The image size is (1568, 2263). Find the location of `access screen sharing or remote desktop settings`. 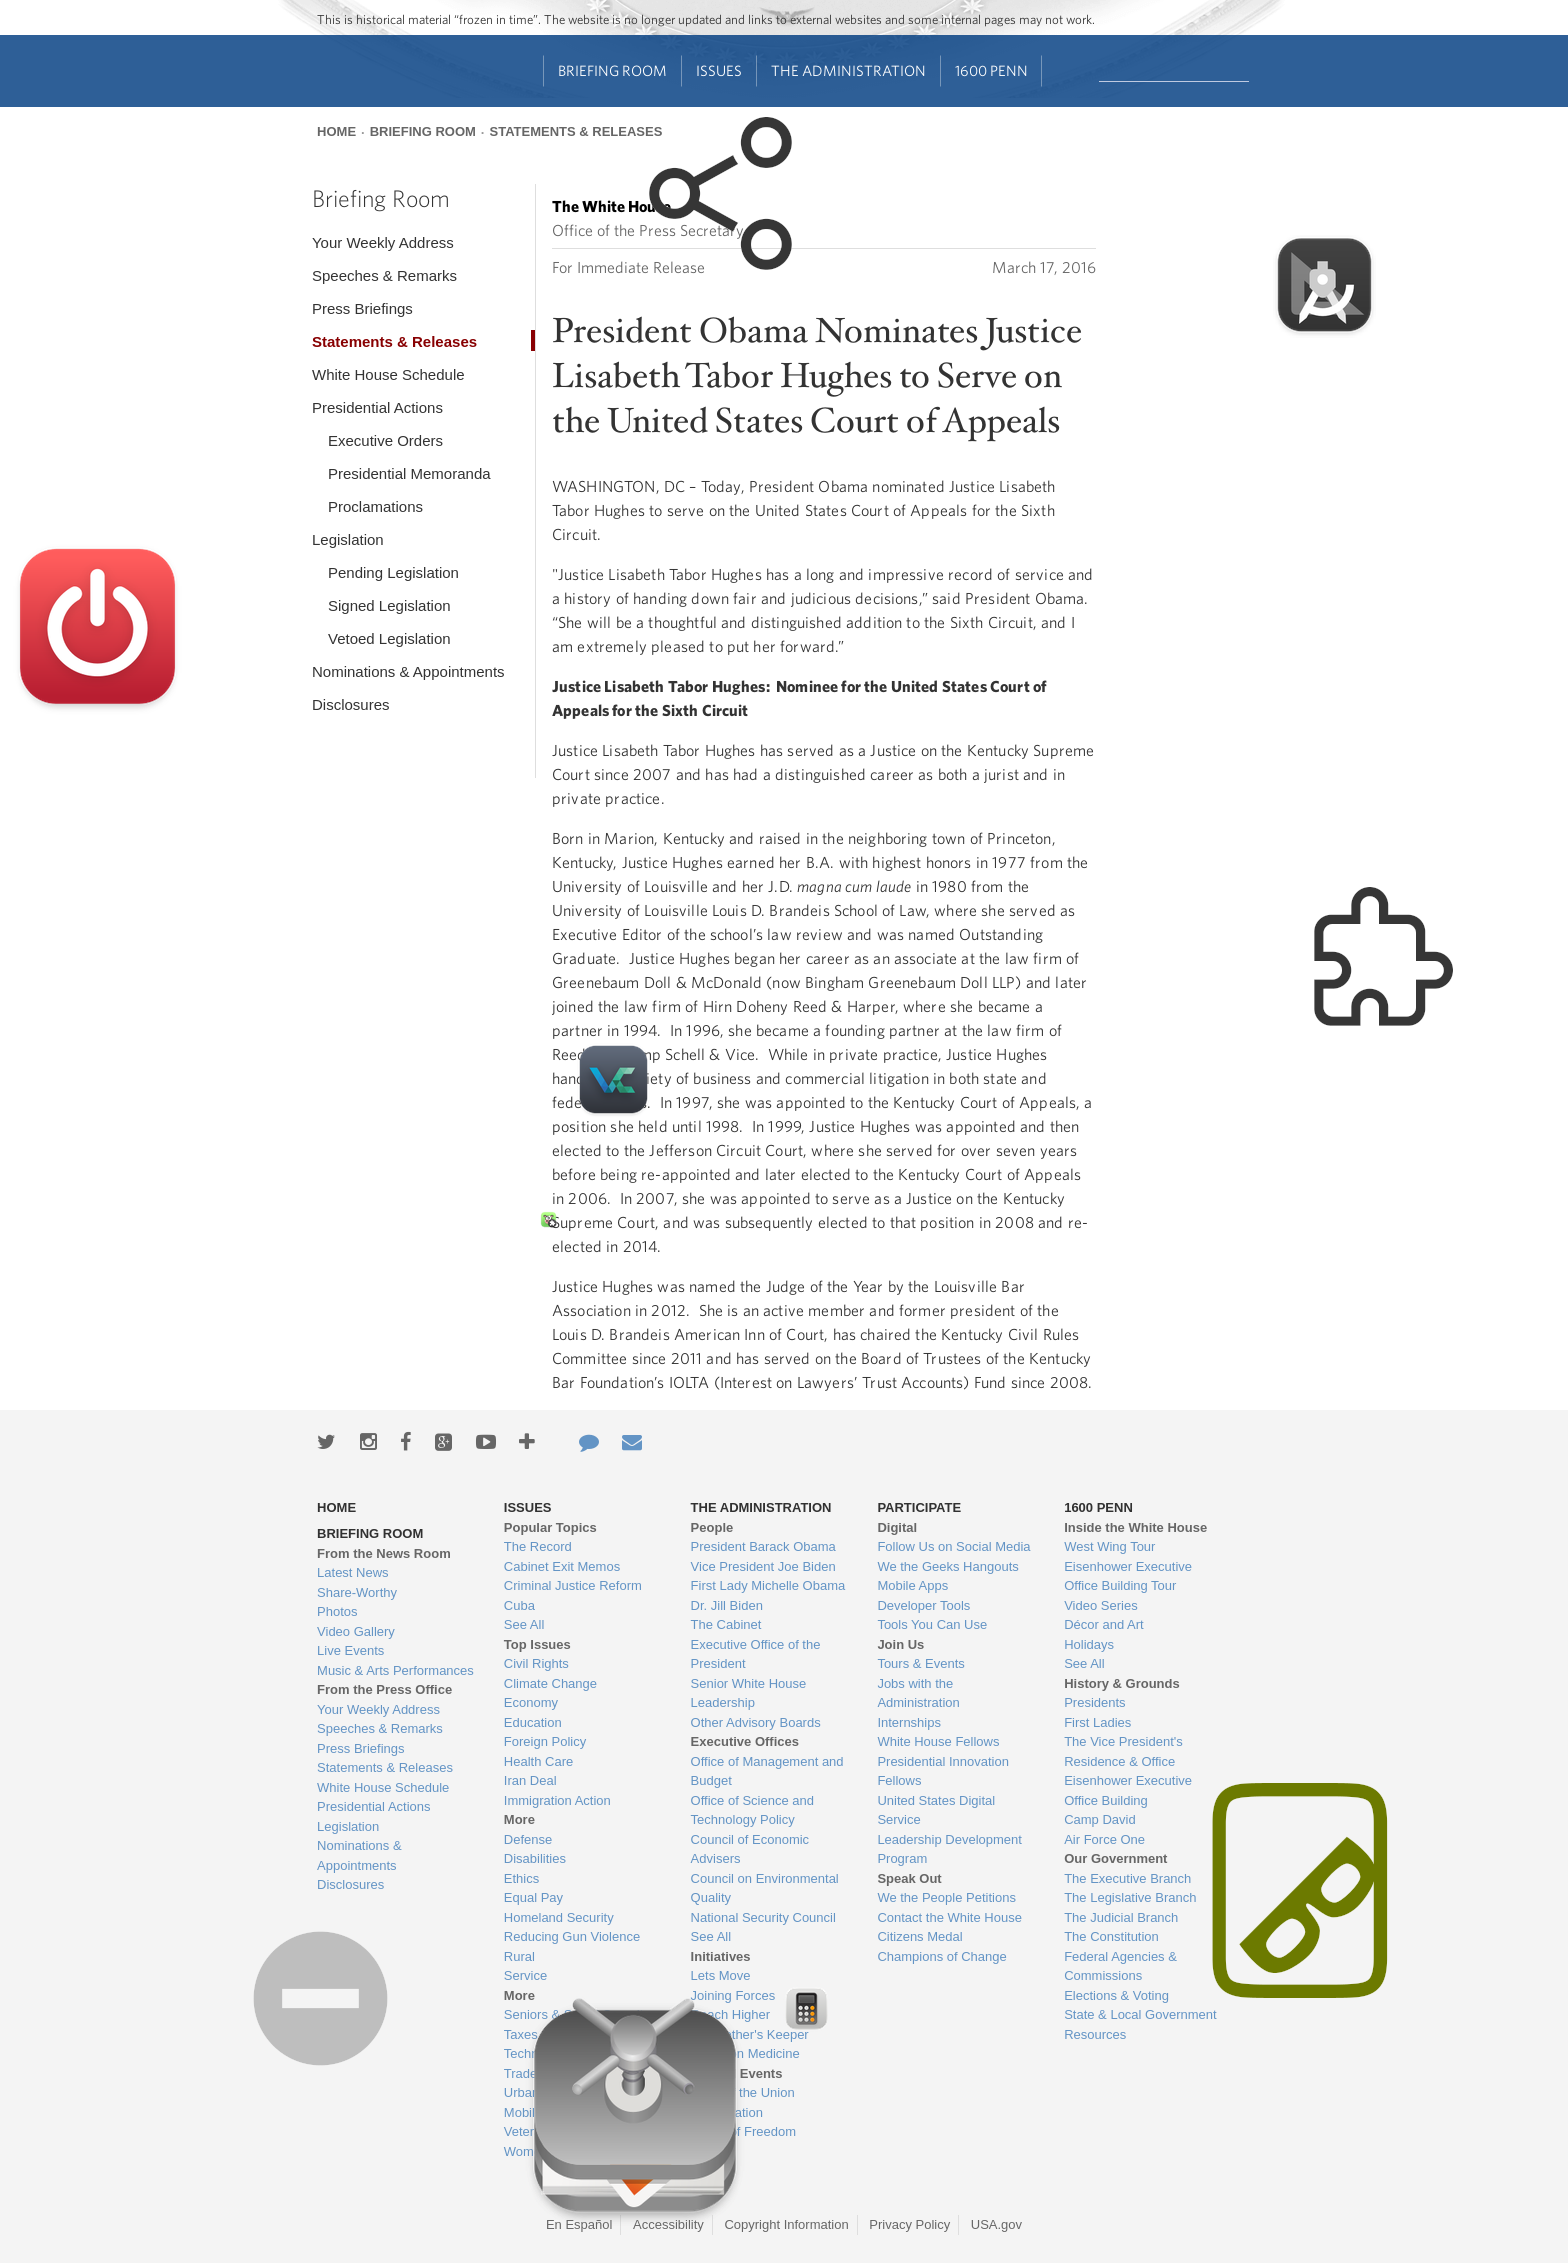

access screen sharing or remote desktop settings is located at coordinates (720, 198).